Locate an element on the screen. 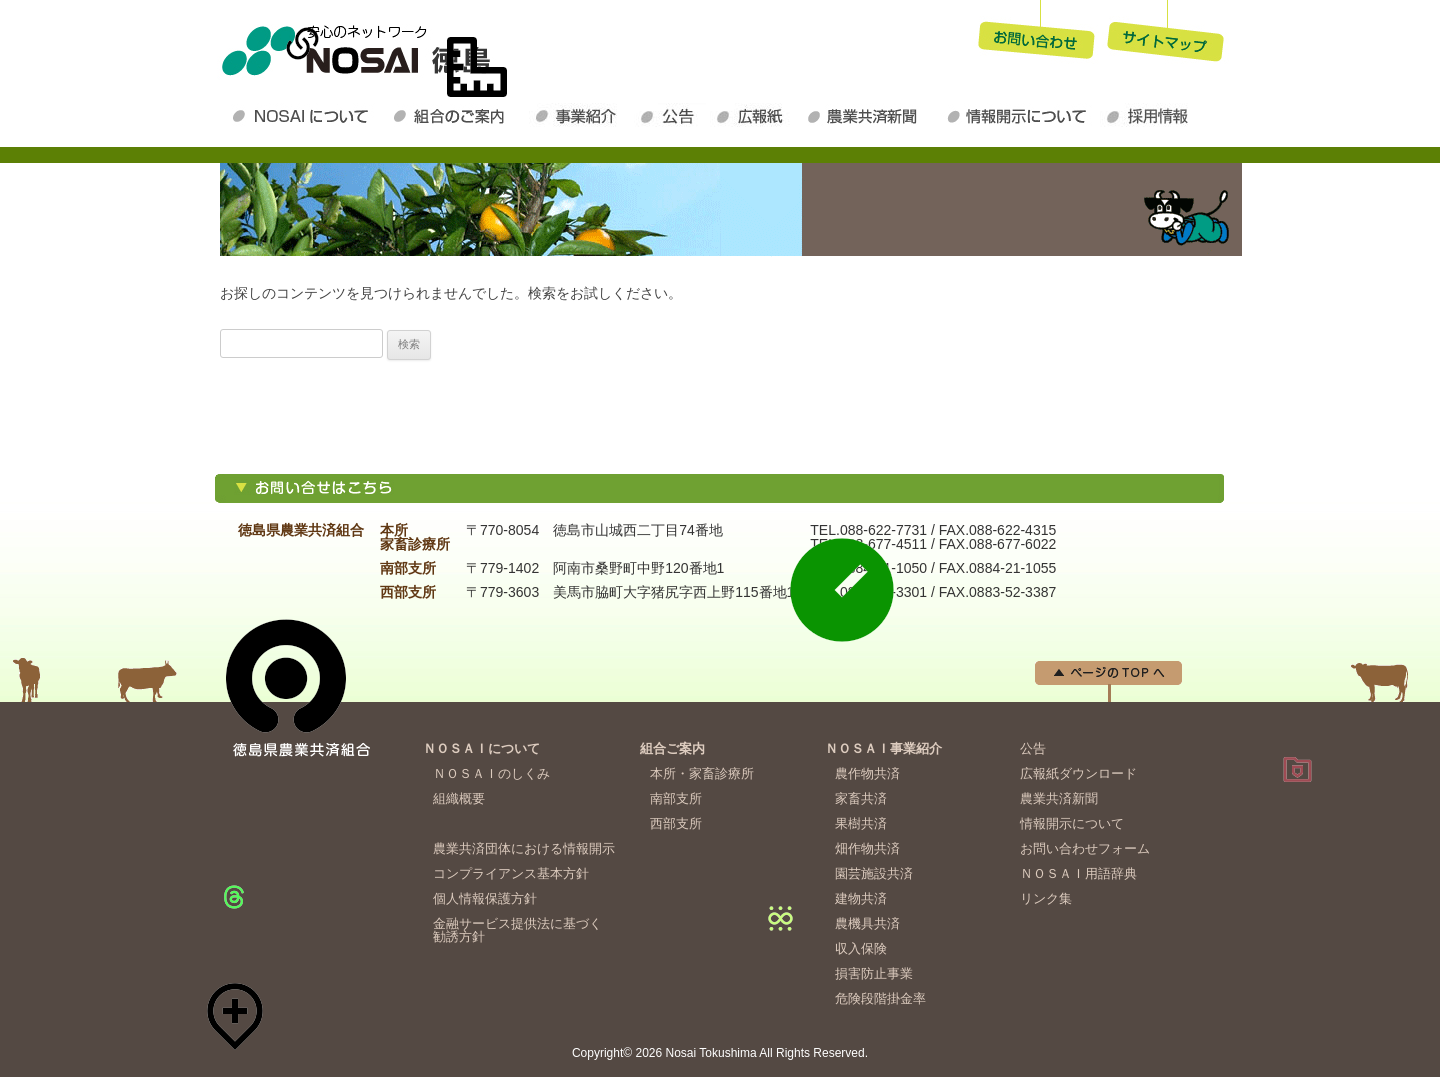 The height and width of the screenshot is (1077, 1440). access measurement or ruler tool is located at coordinates (477, 67).